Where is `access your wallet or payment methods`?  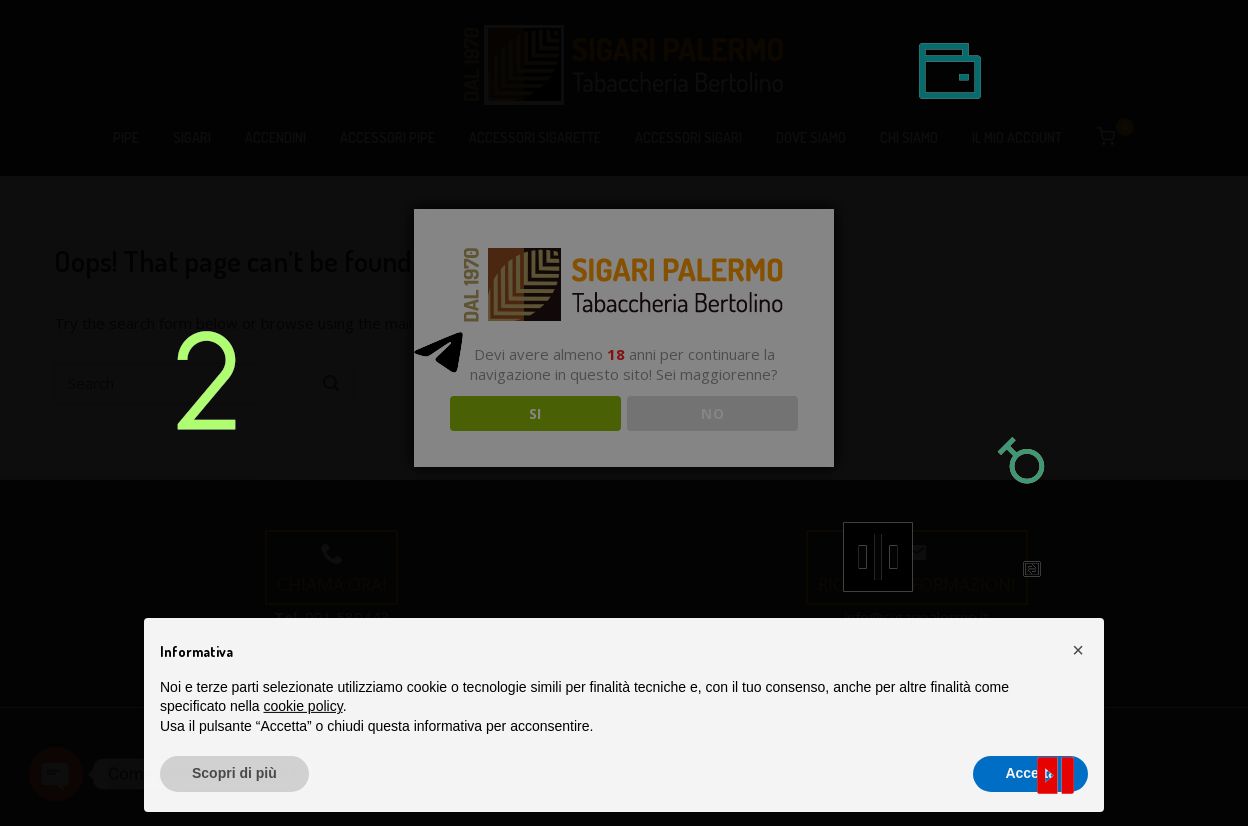
access your wallet or payment methods is located at coordinates (950, 71).